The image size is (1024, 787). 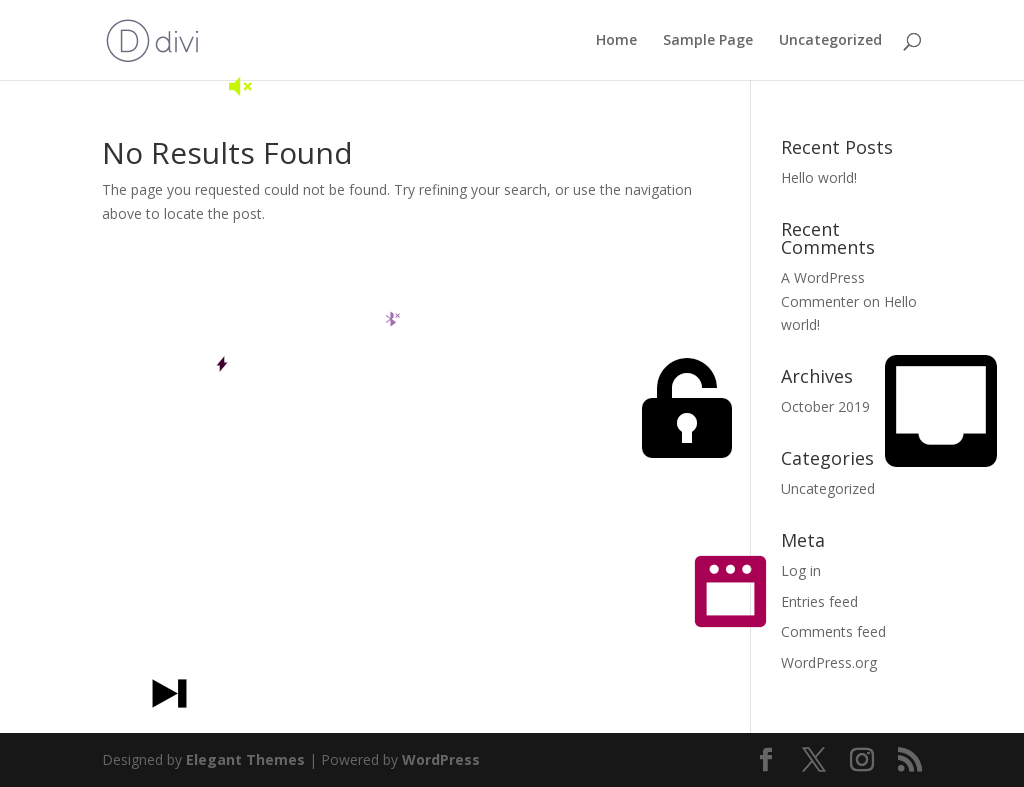 What do you see at coordinates (169, 693) in the screenshot?
I see `skip to next track` at bounding box center [169, 693].